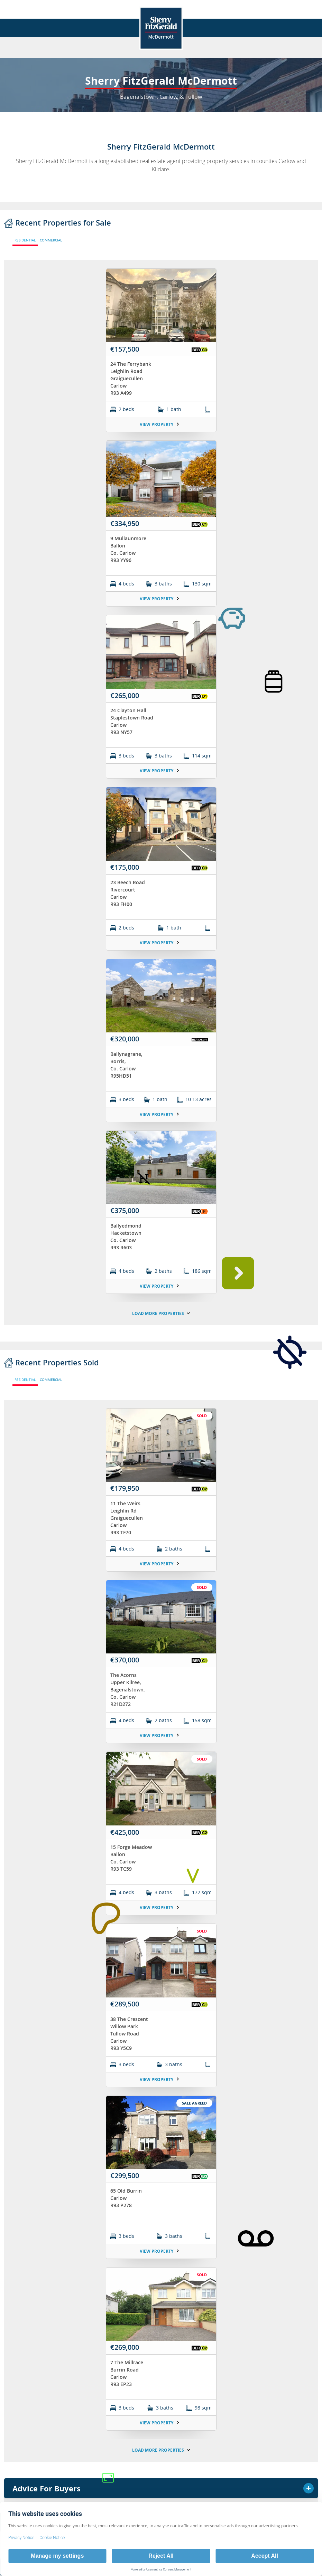 This screenshot has width=322, height=2576. I want to click on location services disabled, so click(290, 1352).